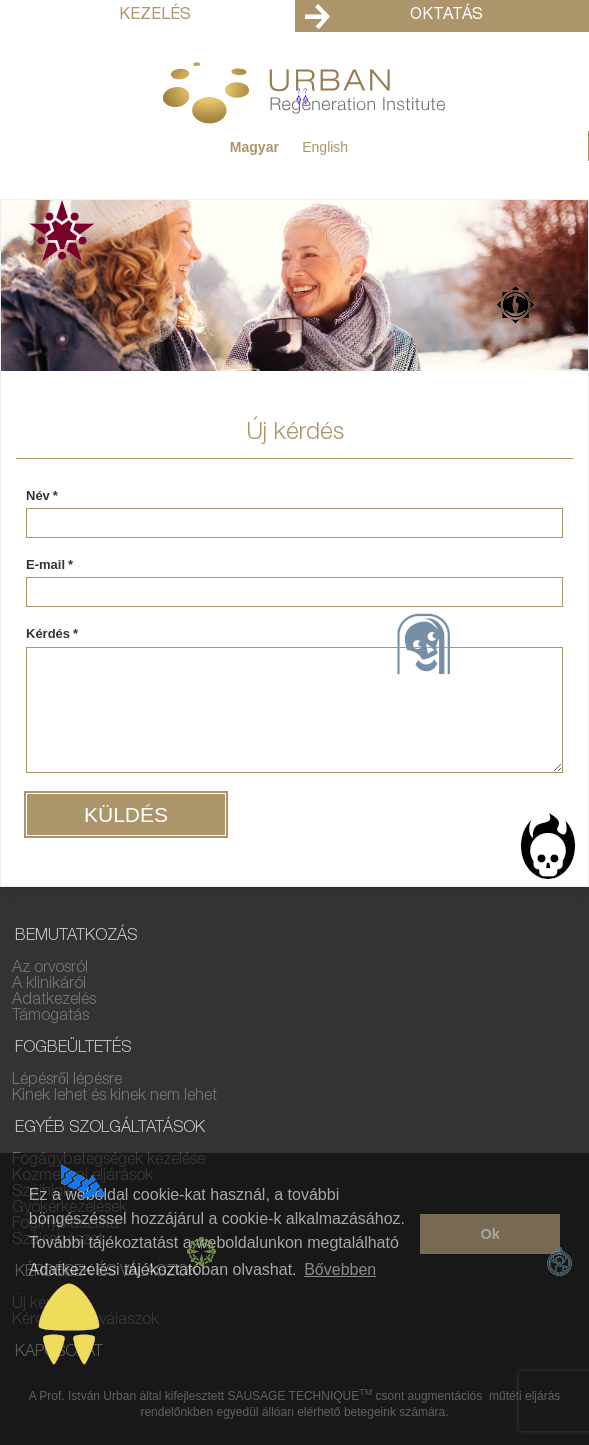  Describe the element at coordinates (548, 846) in the screenshot. I see `indicates danger or hazard warning in game` at that location.